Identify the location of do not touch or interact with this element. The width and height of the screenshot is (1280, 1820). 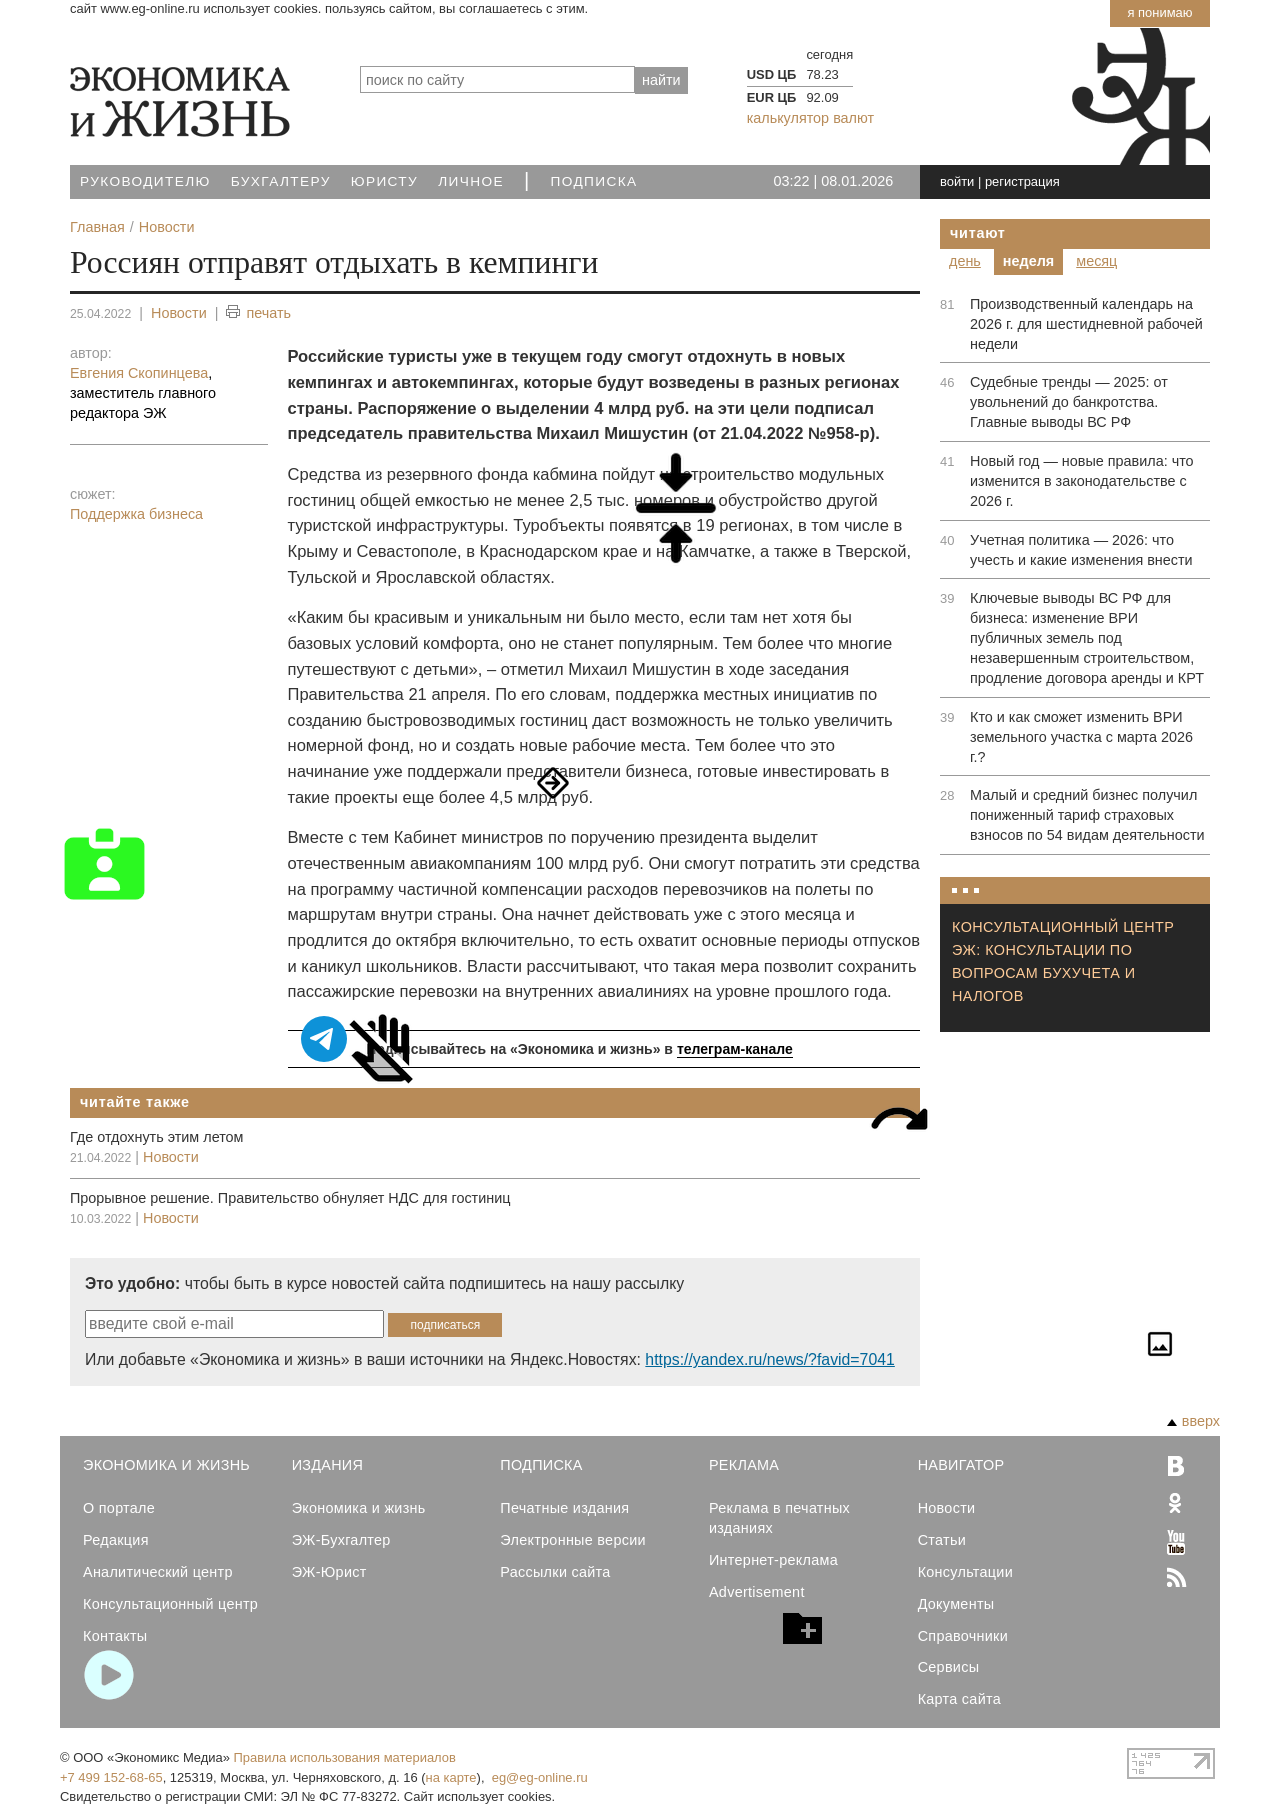
(383, 1049).